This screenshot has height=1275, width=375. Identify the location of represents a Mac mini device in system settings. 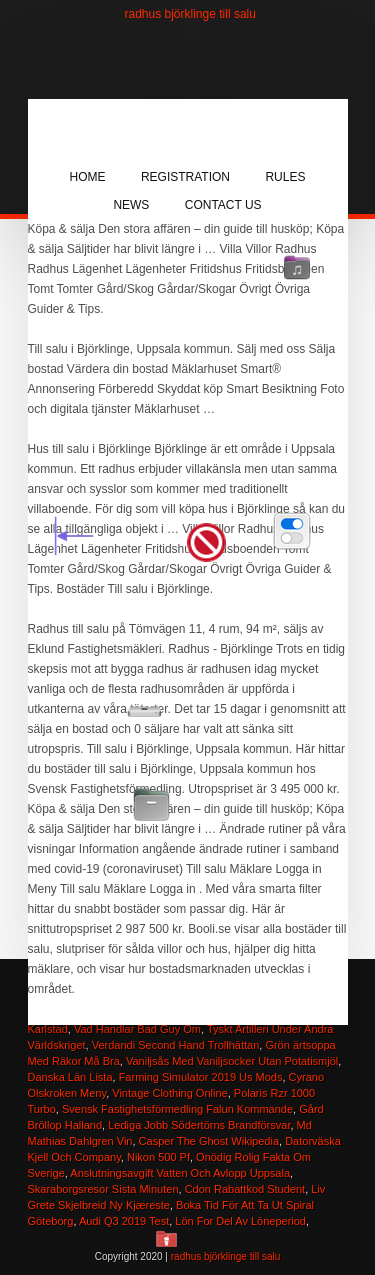
(144, 706).